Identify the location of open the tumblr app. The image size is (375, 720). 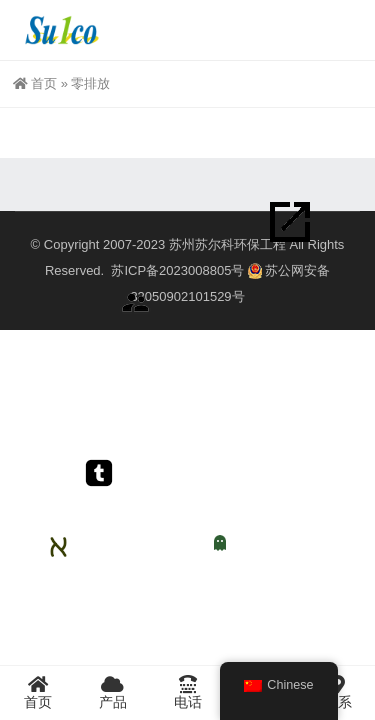
(99, 473).